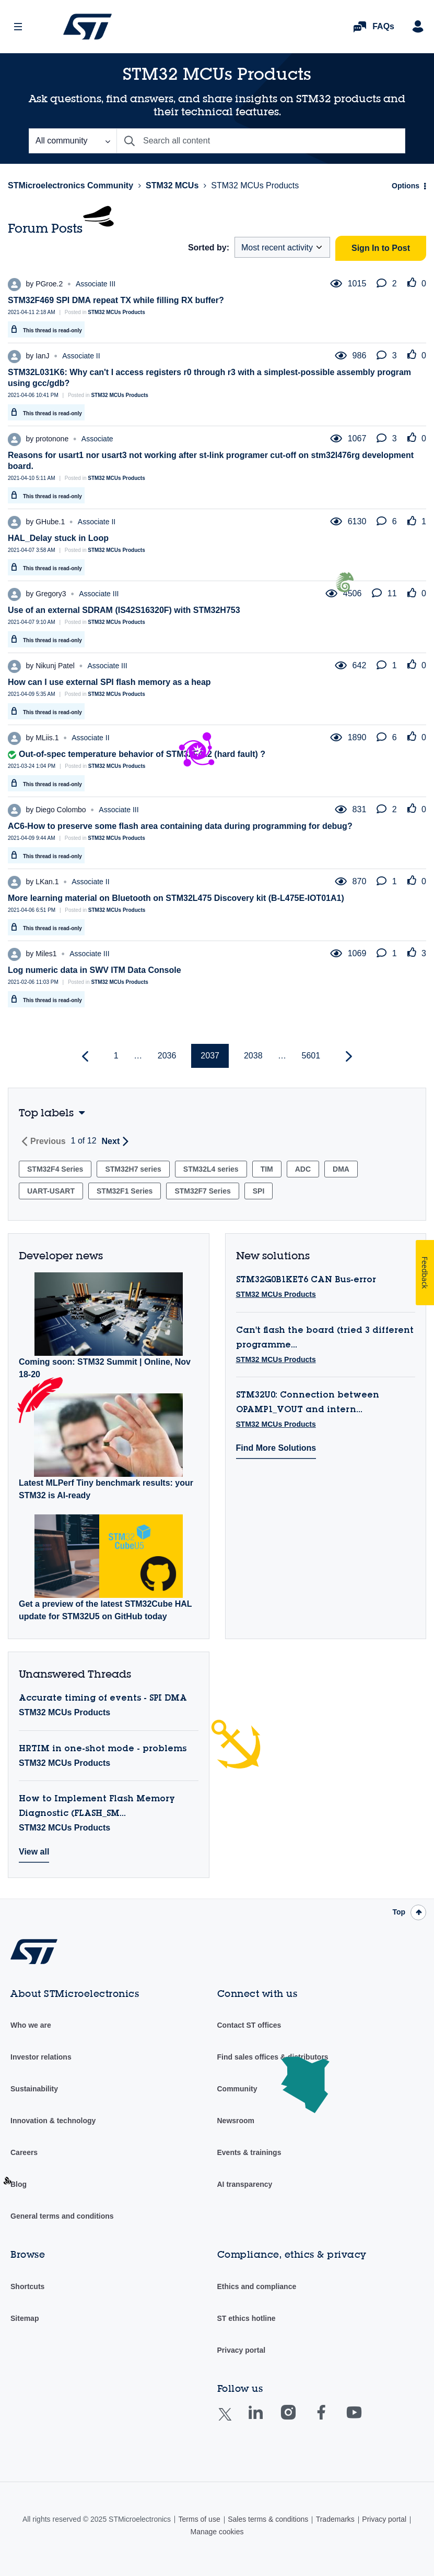 The width and height of the screenshot is (434, 2576). Describe the element at coordinates (305, 2085) in the screenshot. I see `select Kenya as your country or region` at that location.